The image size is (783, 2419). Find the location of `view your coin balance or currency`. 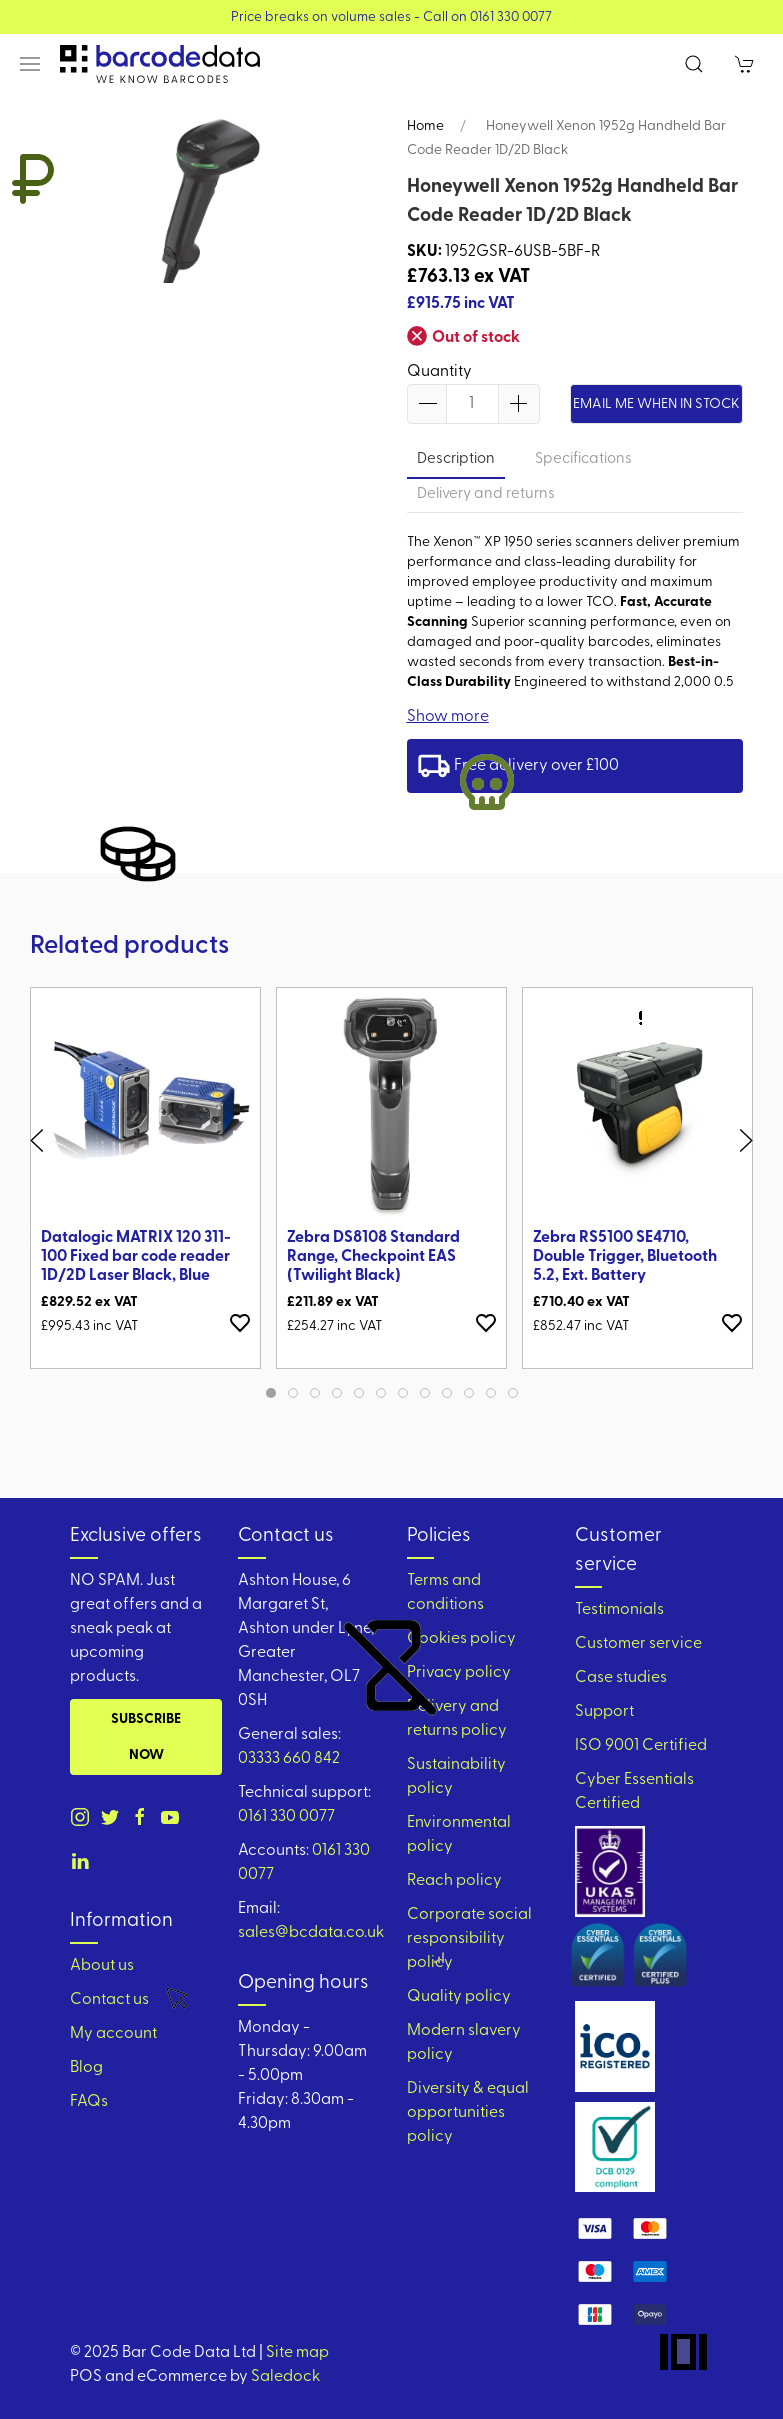

view your coin balance or currency is located at coordinates (138, 854).